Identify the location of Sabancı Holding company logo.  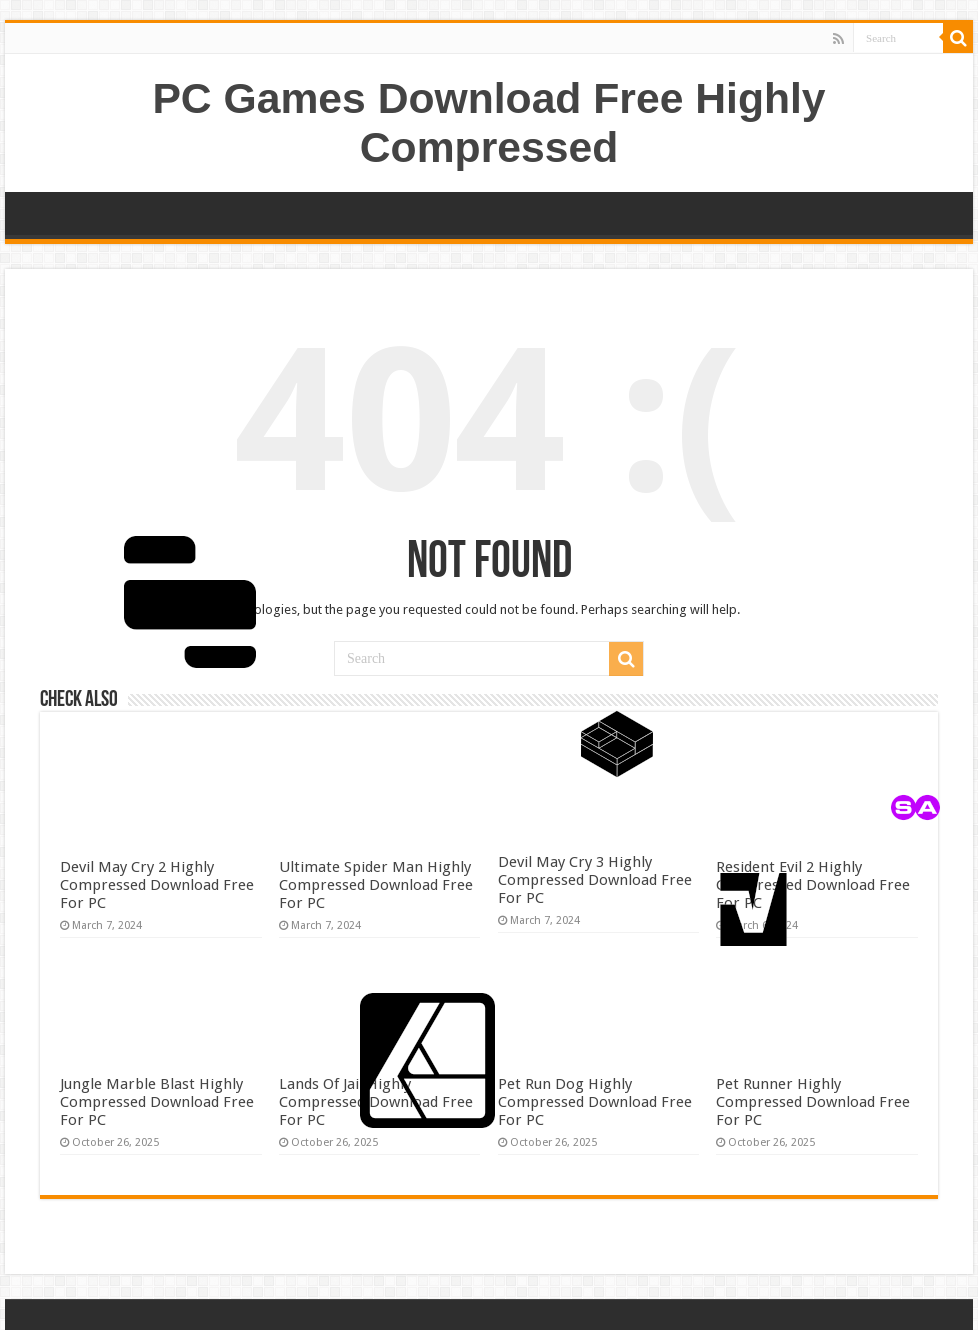
(915, 807).